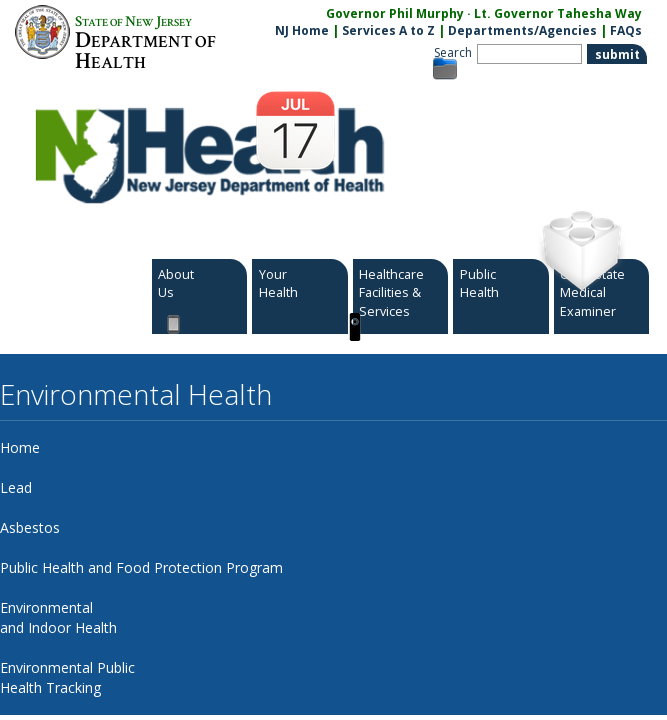 The image size is (667, 720). I want to click on view calendar events and reminders, so click(295, 130).